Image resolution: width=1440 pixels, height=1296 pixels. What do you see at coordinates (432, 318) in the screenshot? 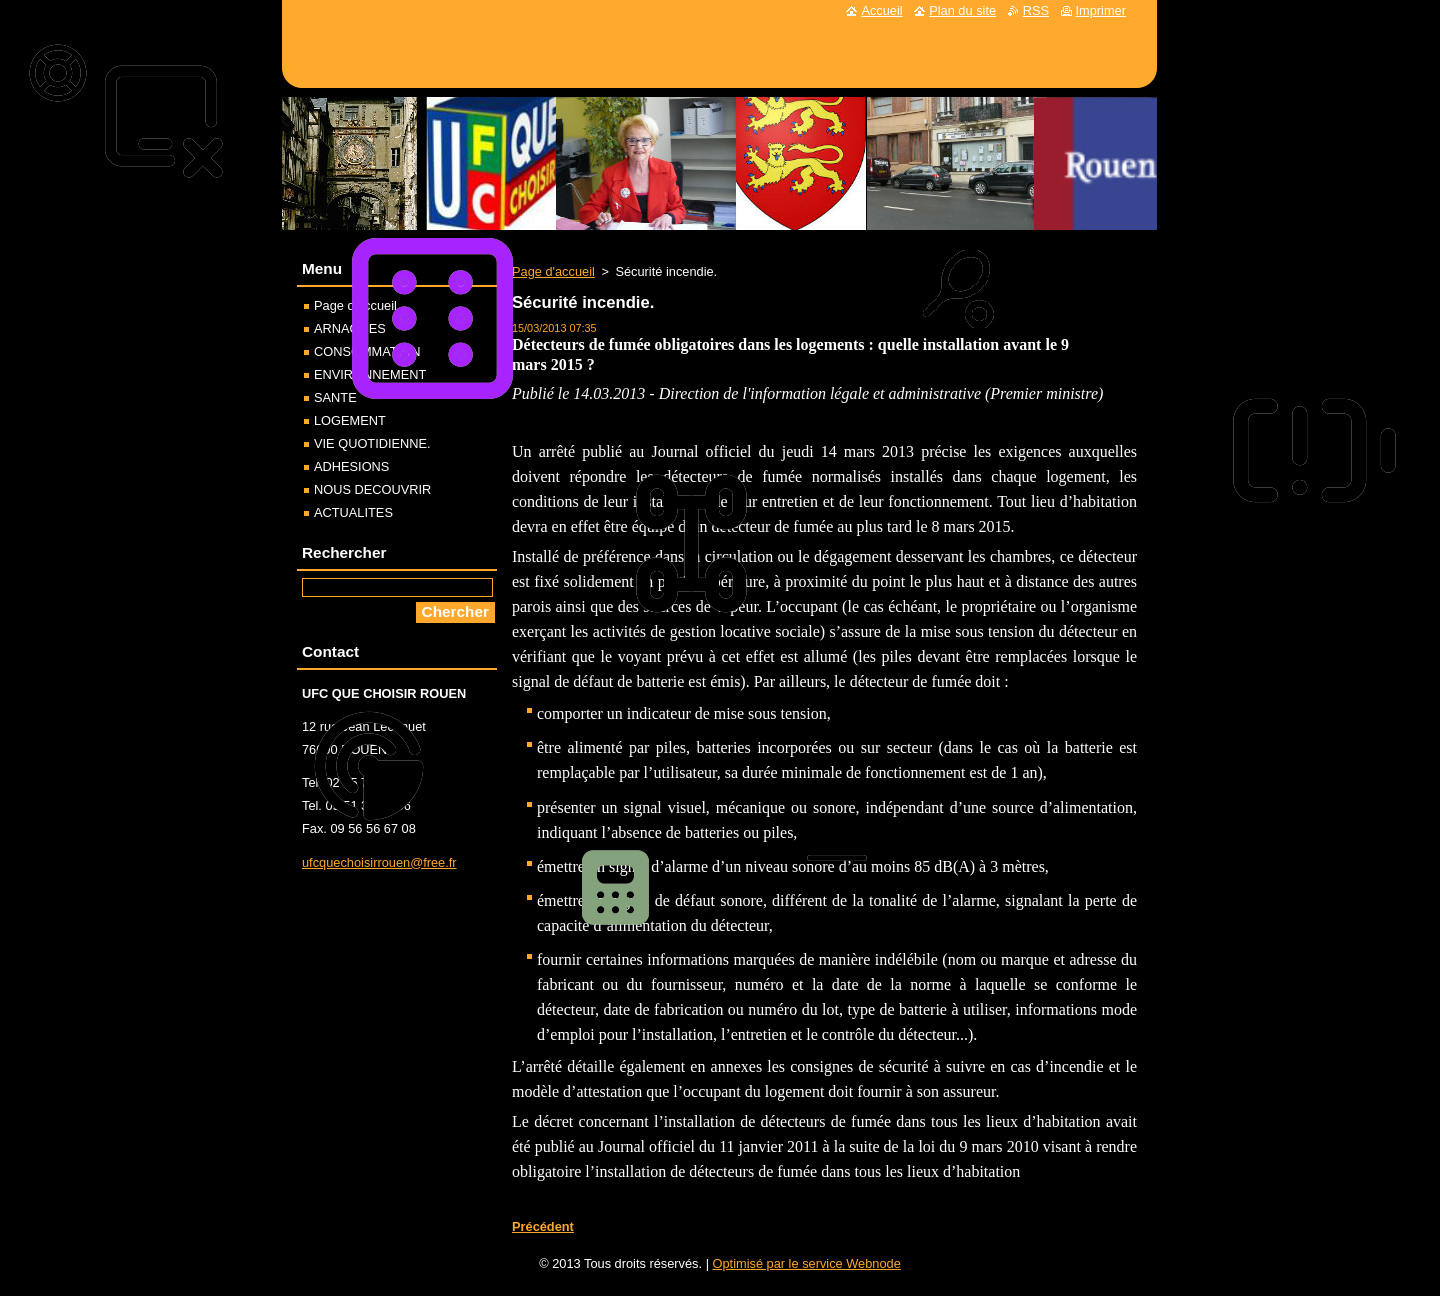
I see `random selection or shuffle function` at bounding box center [432, 318].